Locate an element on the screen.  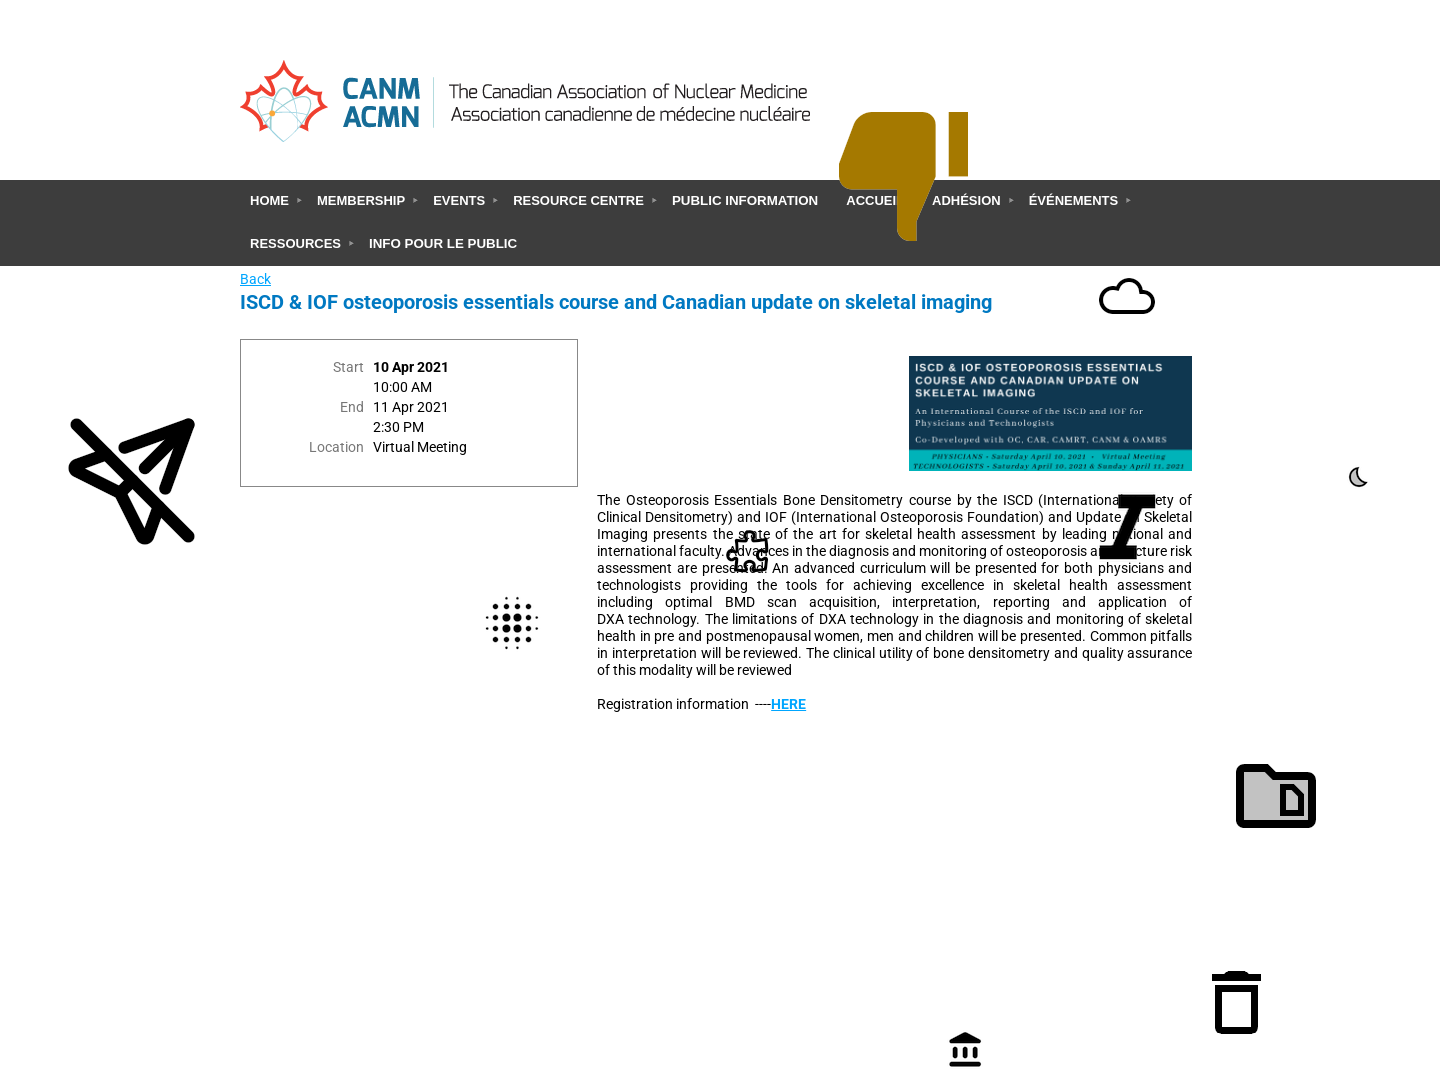
enable bedtime or sleep mode is located at coordinates (1359, 477).